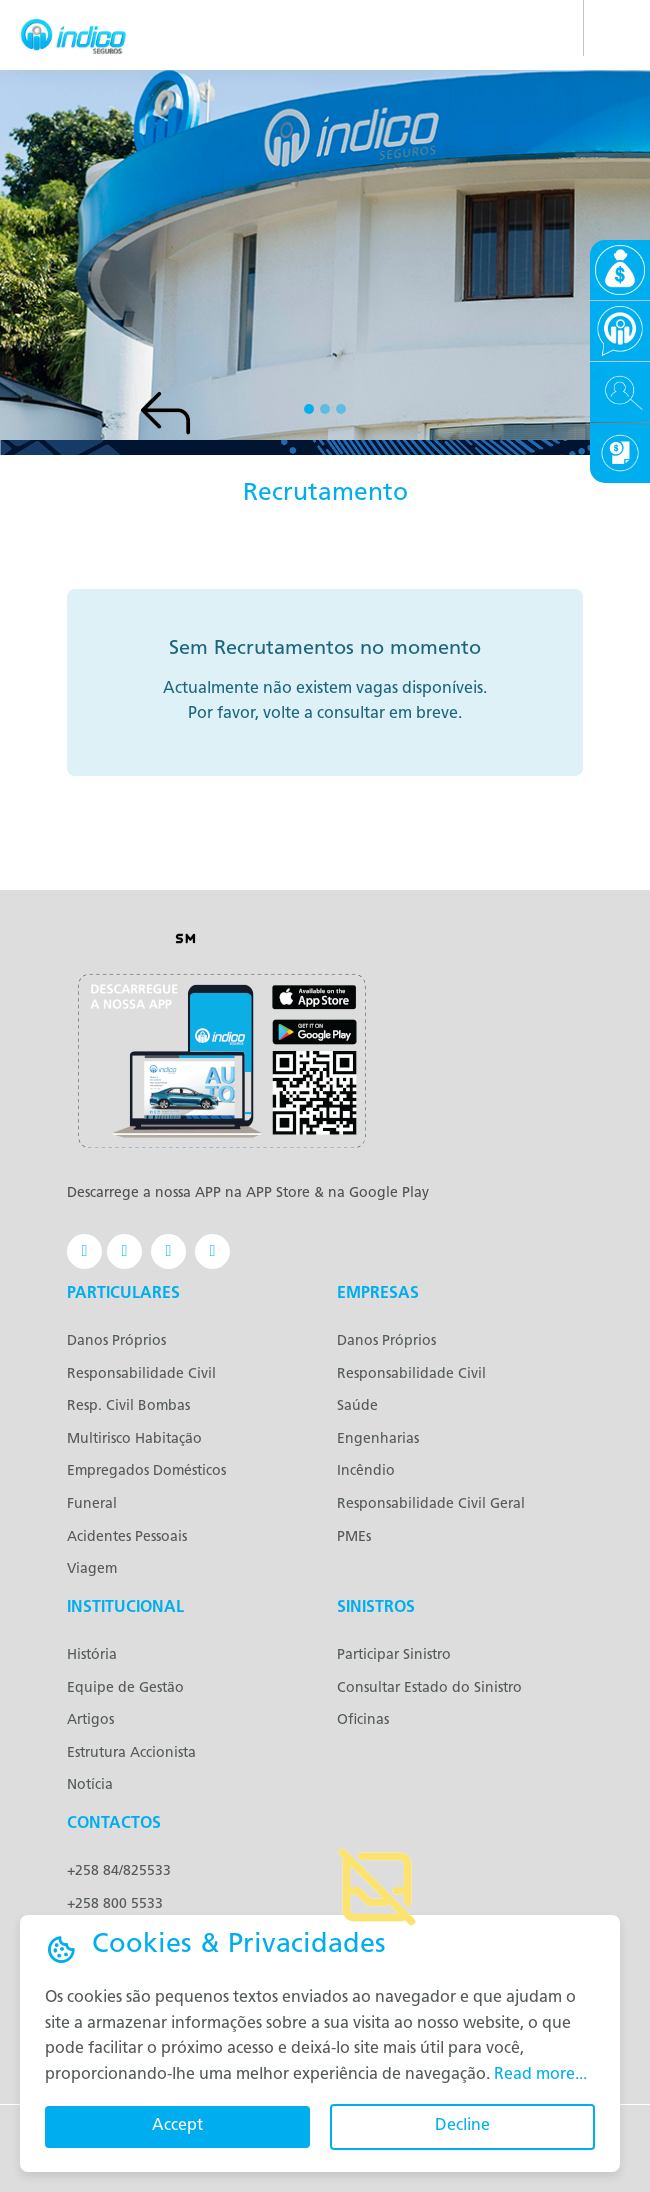 Image resolution: width=650 pixels, height=2192 pixels. I want to click on reply to a message or comment, so click(164, 413).